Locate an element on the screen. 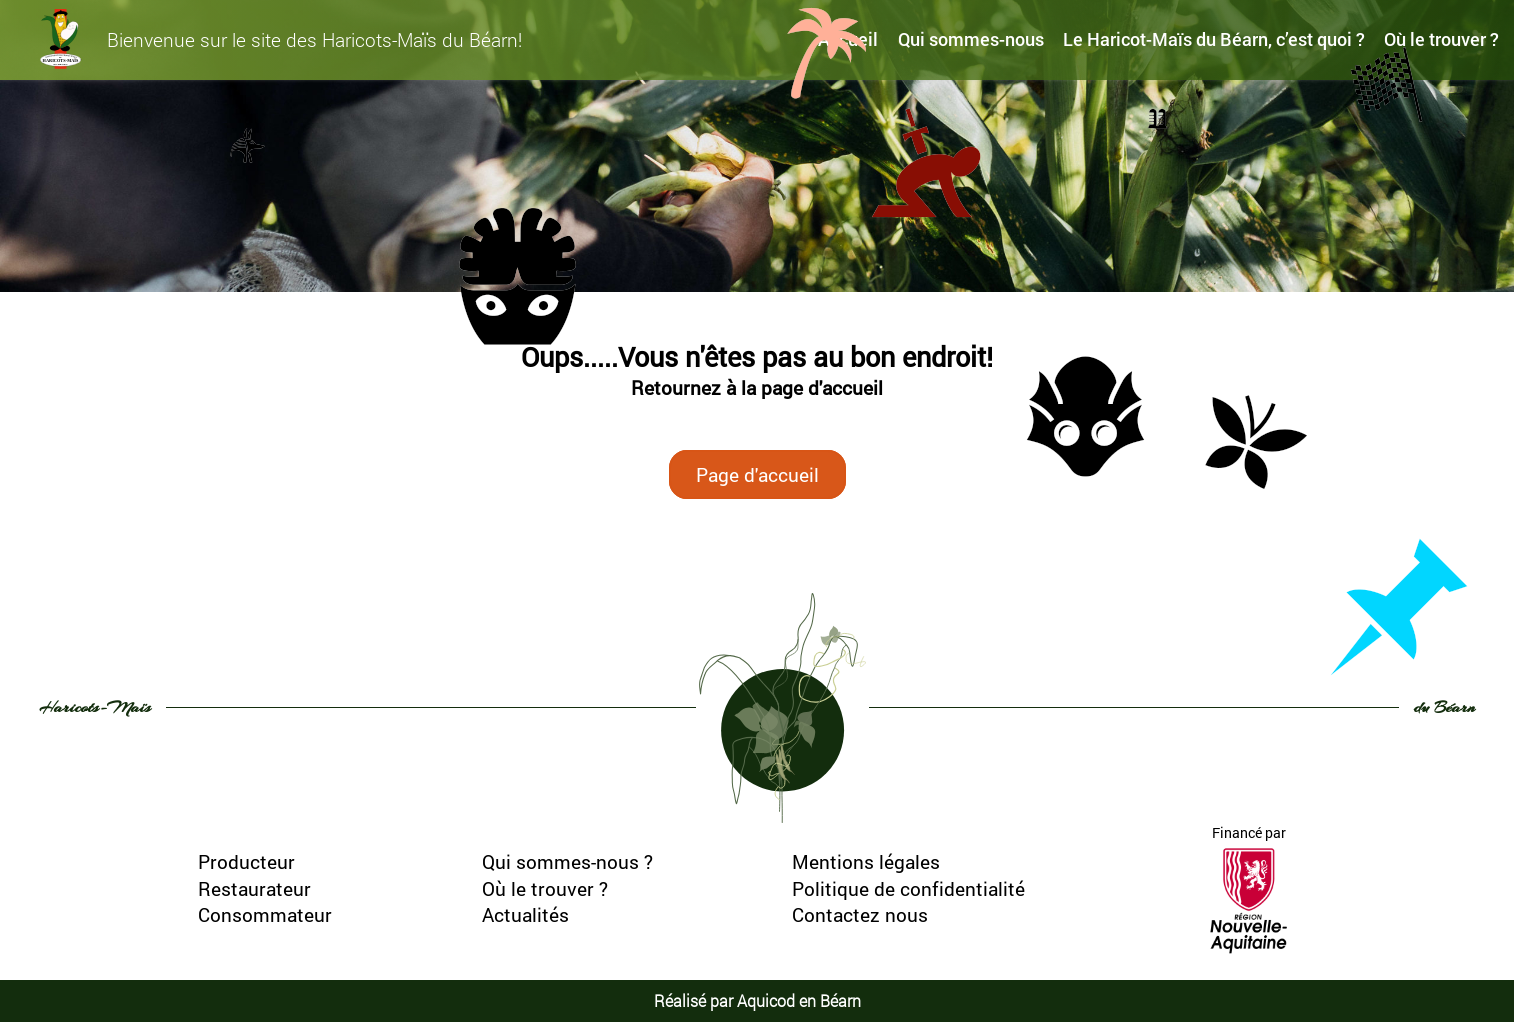  represents a data center or server infrastructure is located at coordinates (1157, 118).